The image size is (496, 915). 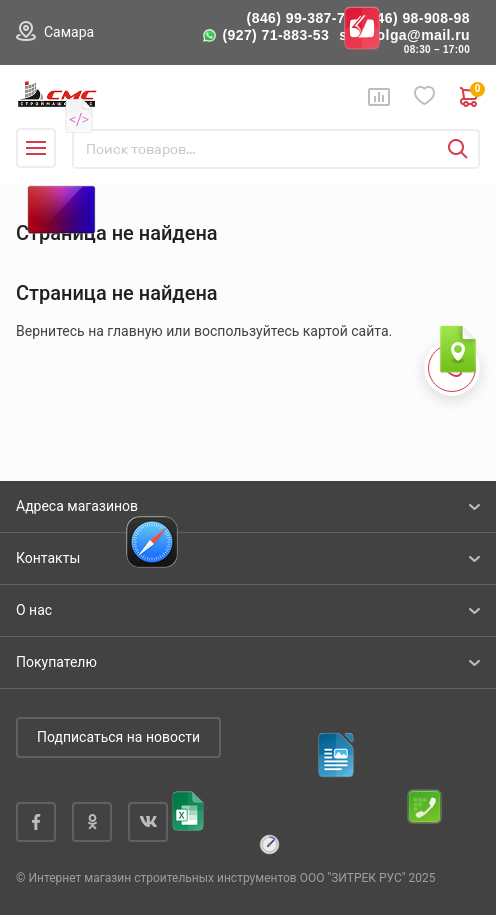 What do you see at coordinates (152, 542) in the screenshot?
I see `open Safari web browser` at bounding box center [152, 542].